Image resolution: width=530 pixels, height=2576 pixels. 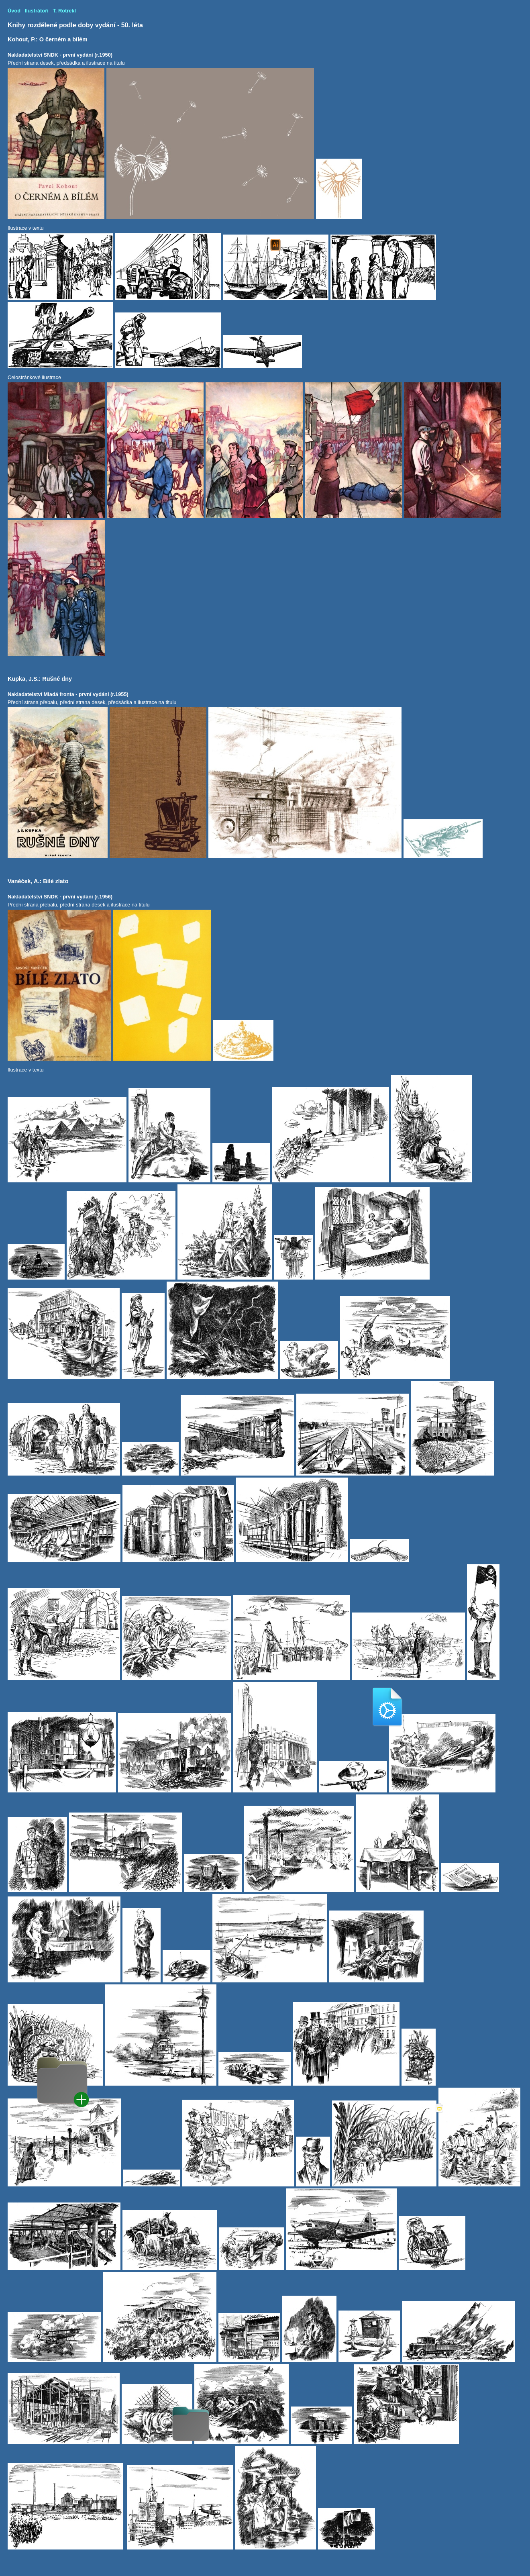 I want to click on create a new folder, so click(x=62, y=2080).